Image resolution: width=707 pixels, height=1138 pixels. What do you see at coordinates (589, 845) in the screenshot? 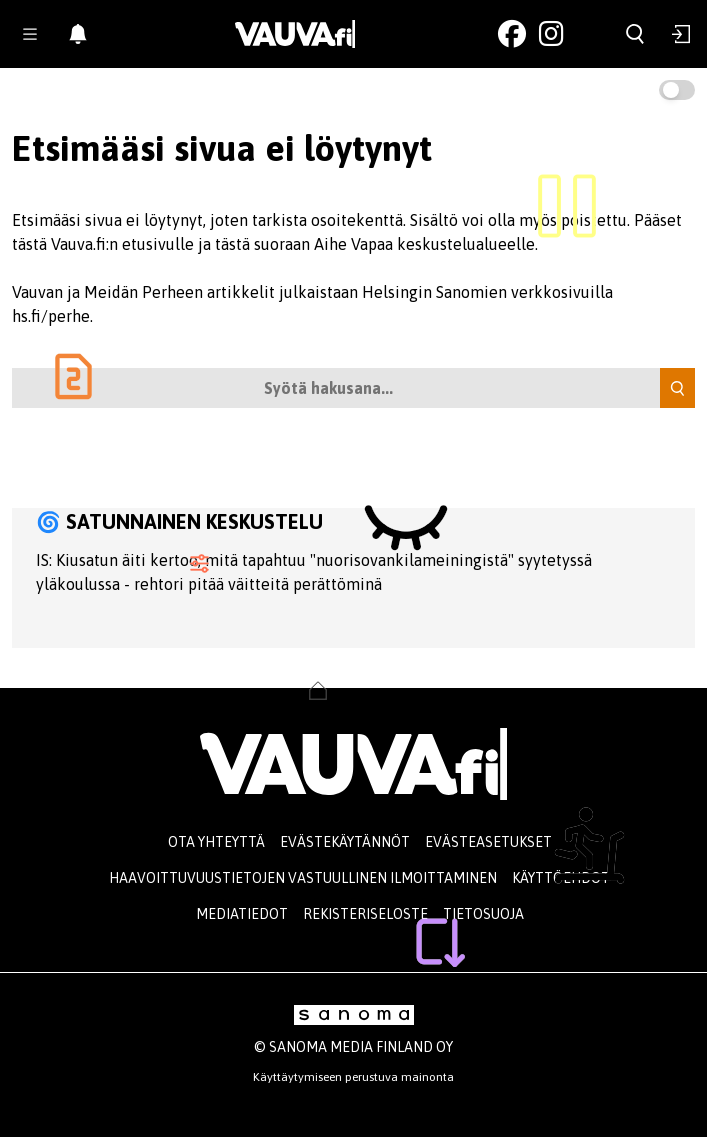
I see `access fitness or workout tracking features` at bounding box center [589, 845].